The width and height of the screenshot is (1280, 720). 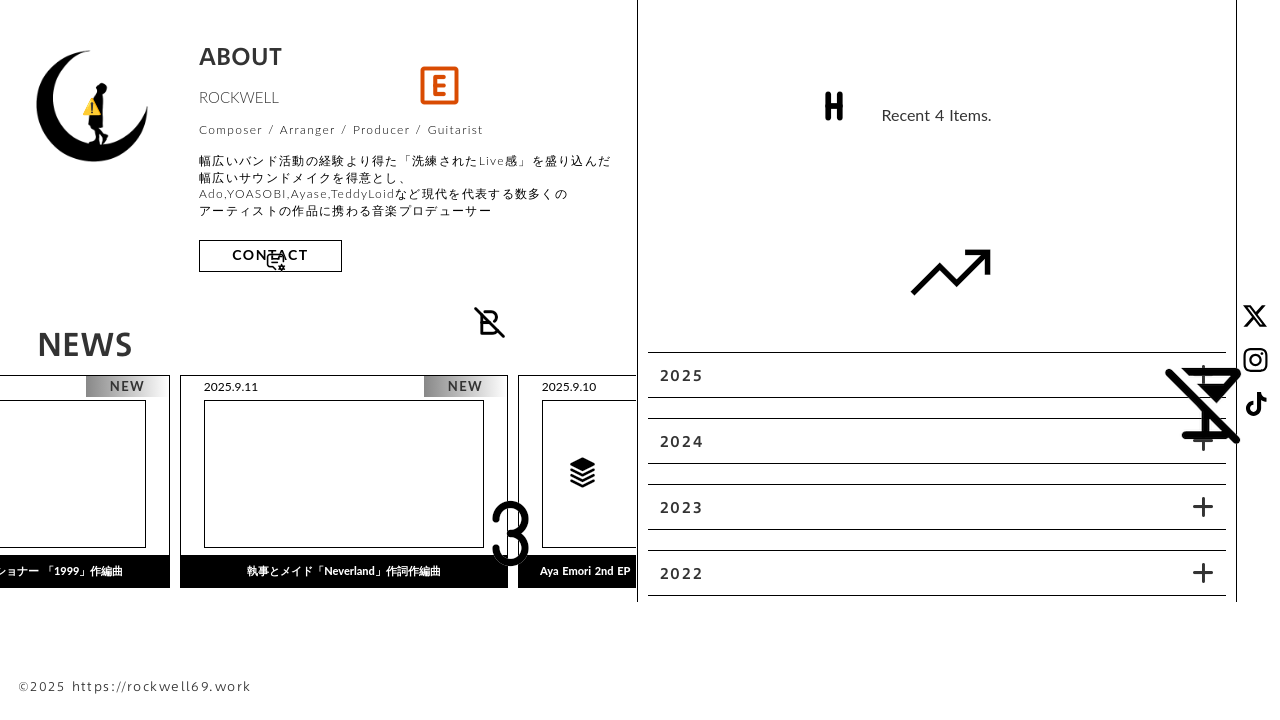 I want to click on indicates an alcohol-free zone or no drinks allowed, so click(x=1205, y=403).